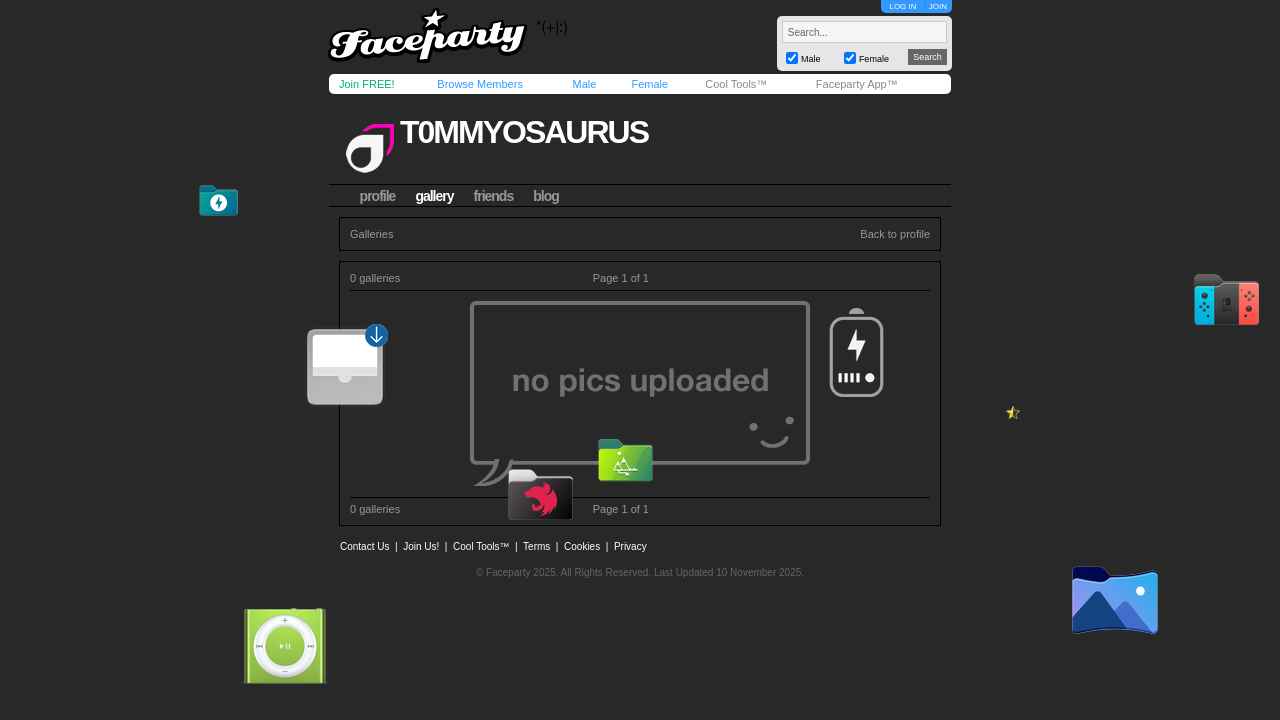 This screenshot has height=720, width=1280. What do you see at coordinates (540, 496) in the screenshot?
I see `open NestJS project folder` at bounding box center [540, 496].